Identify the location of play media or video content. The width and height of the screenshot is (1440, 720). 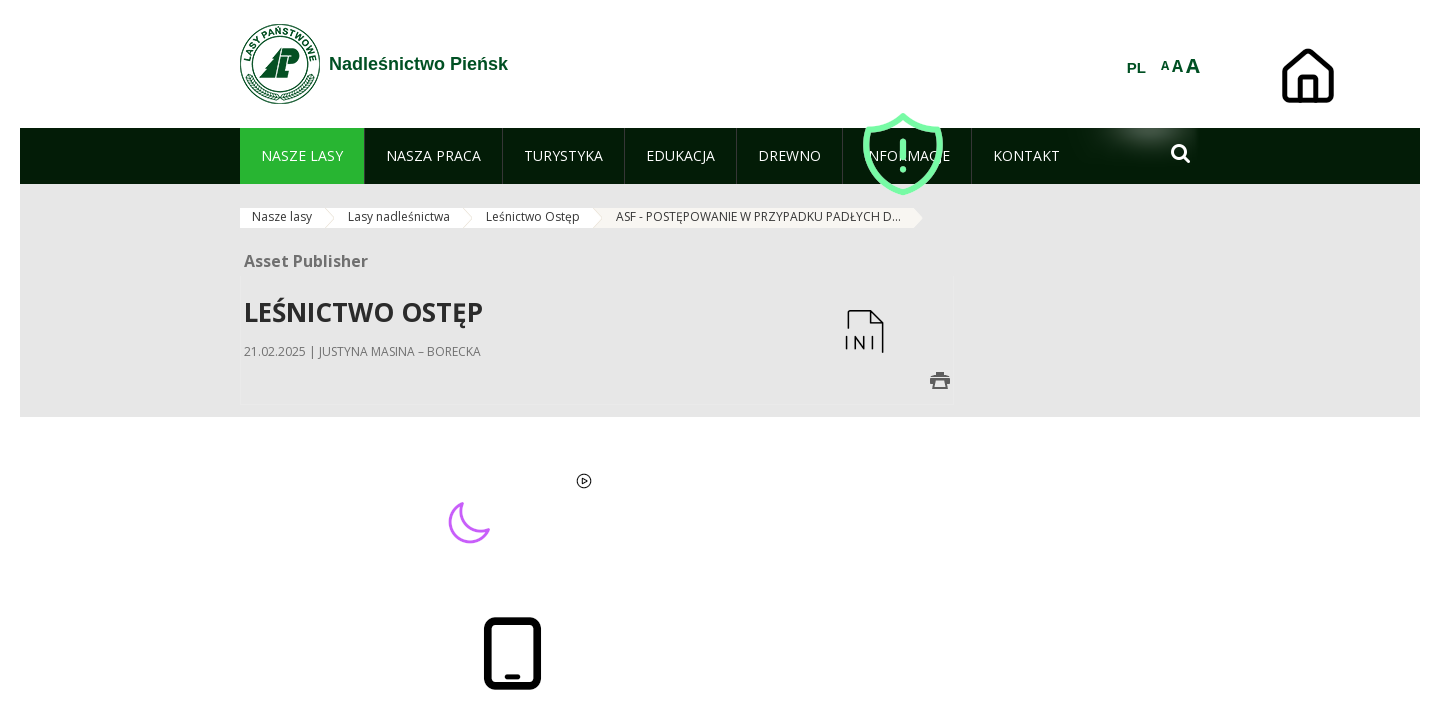
(584, 481).